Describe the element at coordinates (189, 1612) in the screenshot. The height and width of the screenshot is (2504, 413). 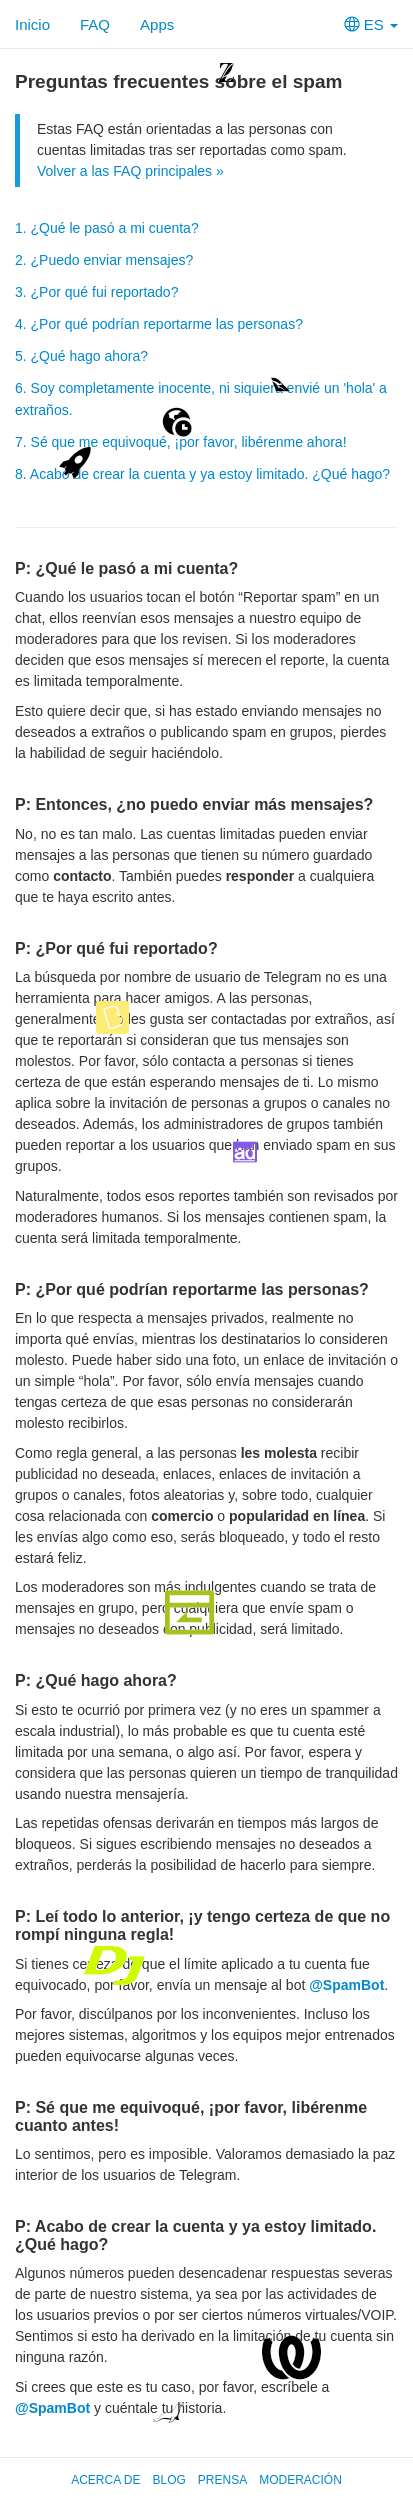
I see `request a refund for a purchase` at that location.